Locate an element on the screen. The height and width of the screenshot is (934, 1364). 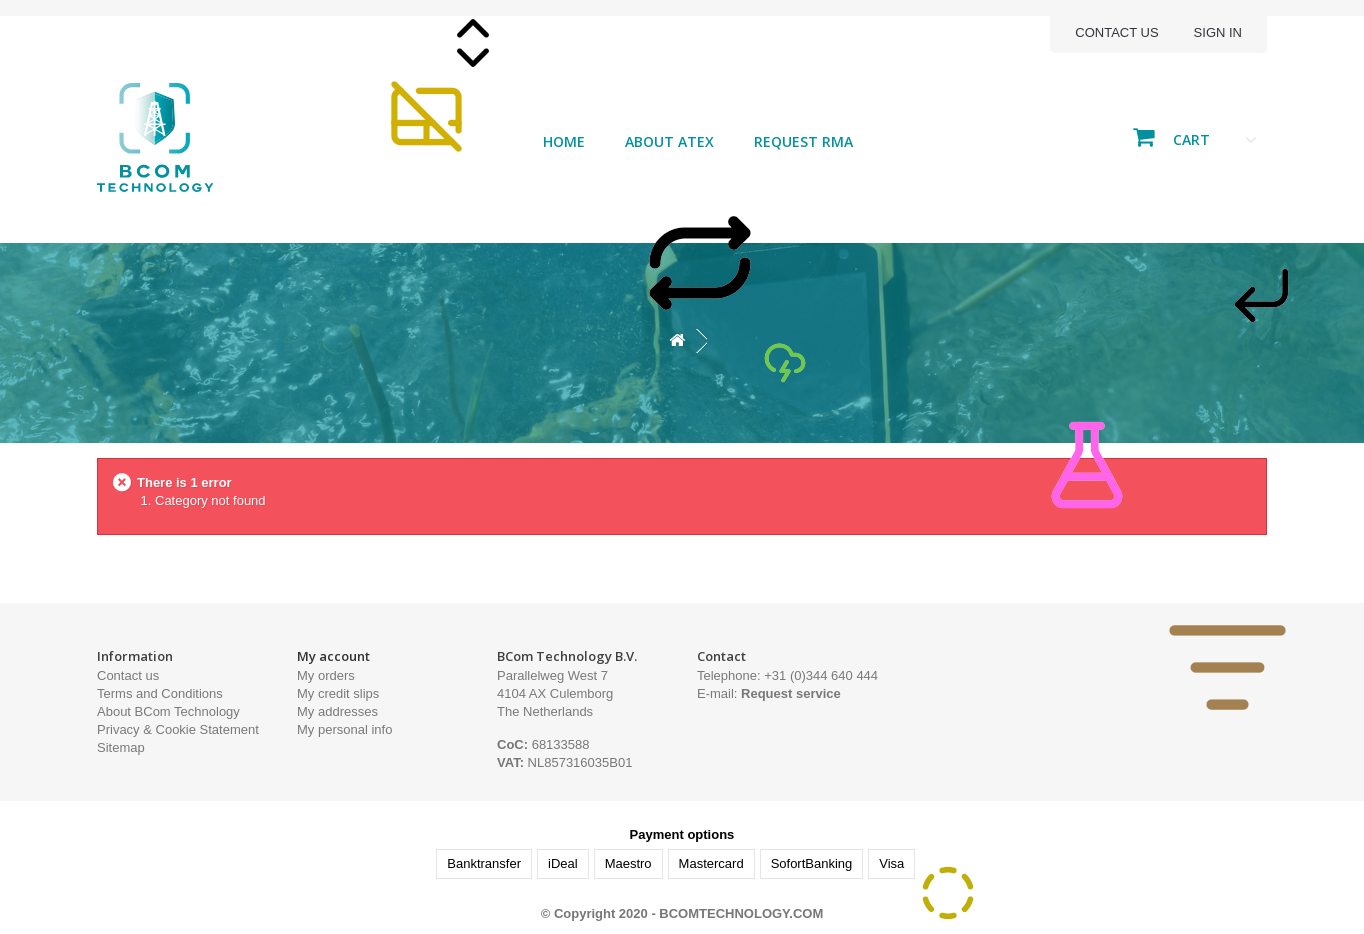
filter or sort list items is located at coordinates (1227, 667).